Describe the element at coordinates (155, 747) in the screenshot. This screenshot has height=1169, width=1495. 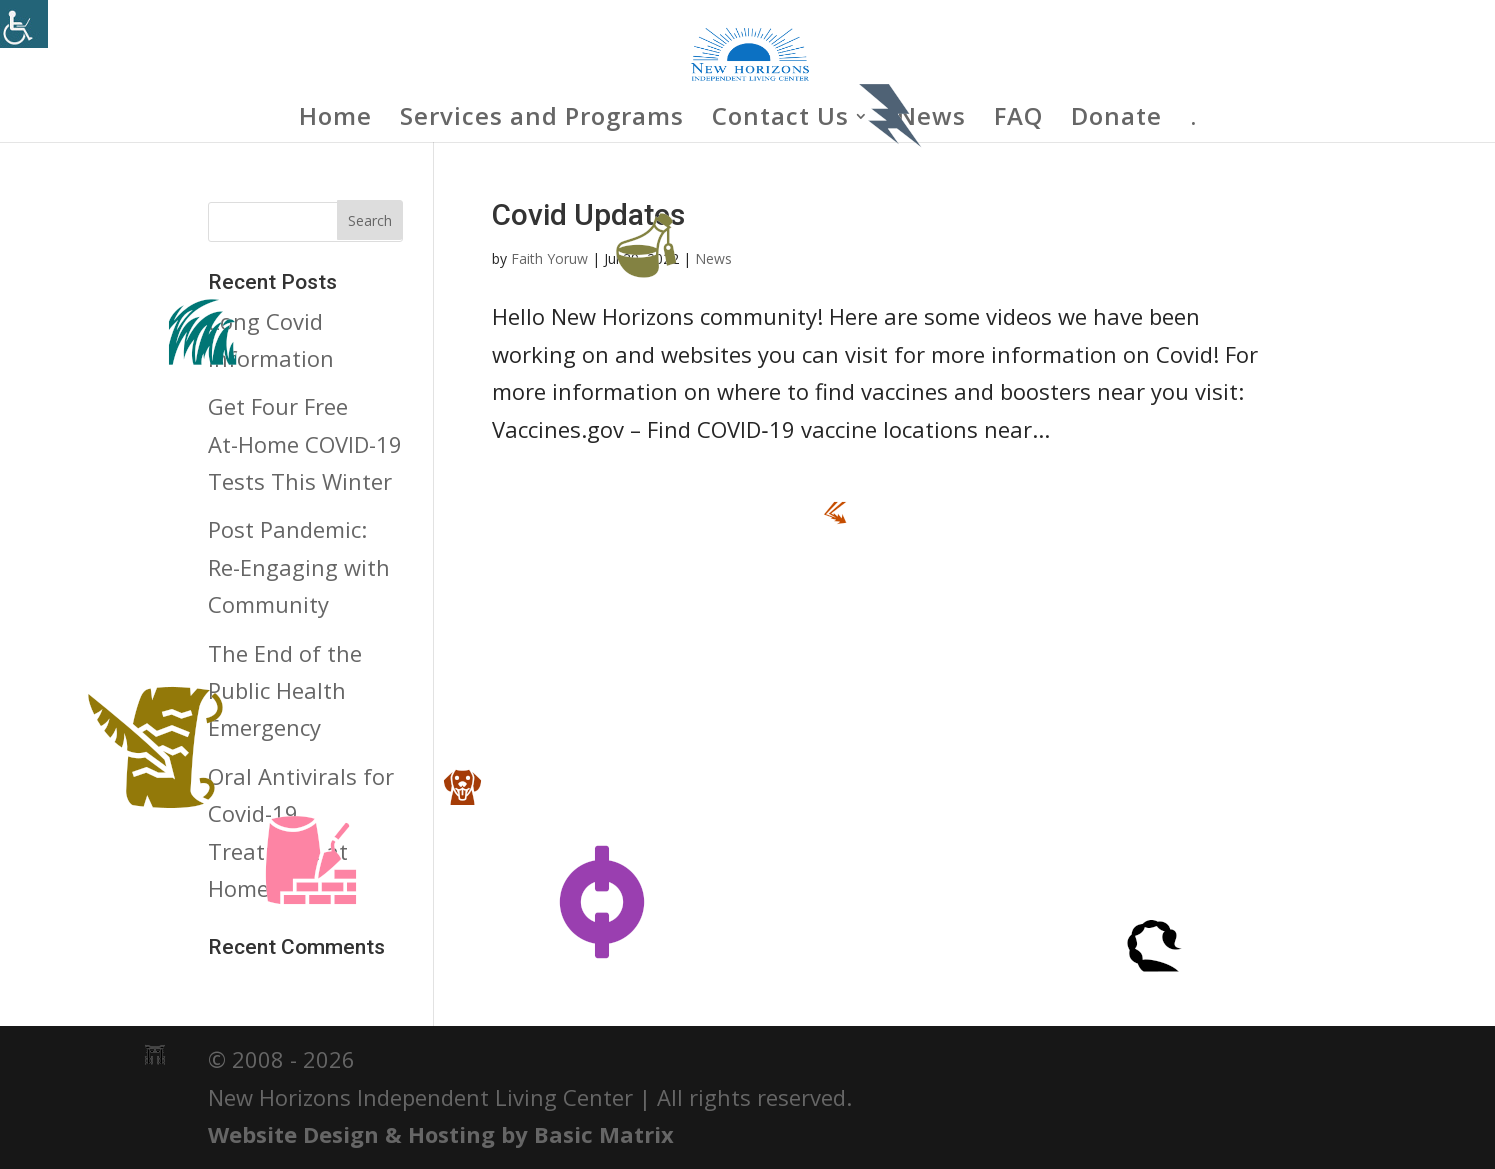
I see `access quest log or story journal` at that location.